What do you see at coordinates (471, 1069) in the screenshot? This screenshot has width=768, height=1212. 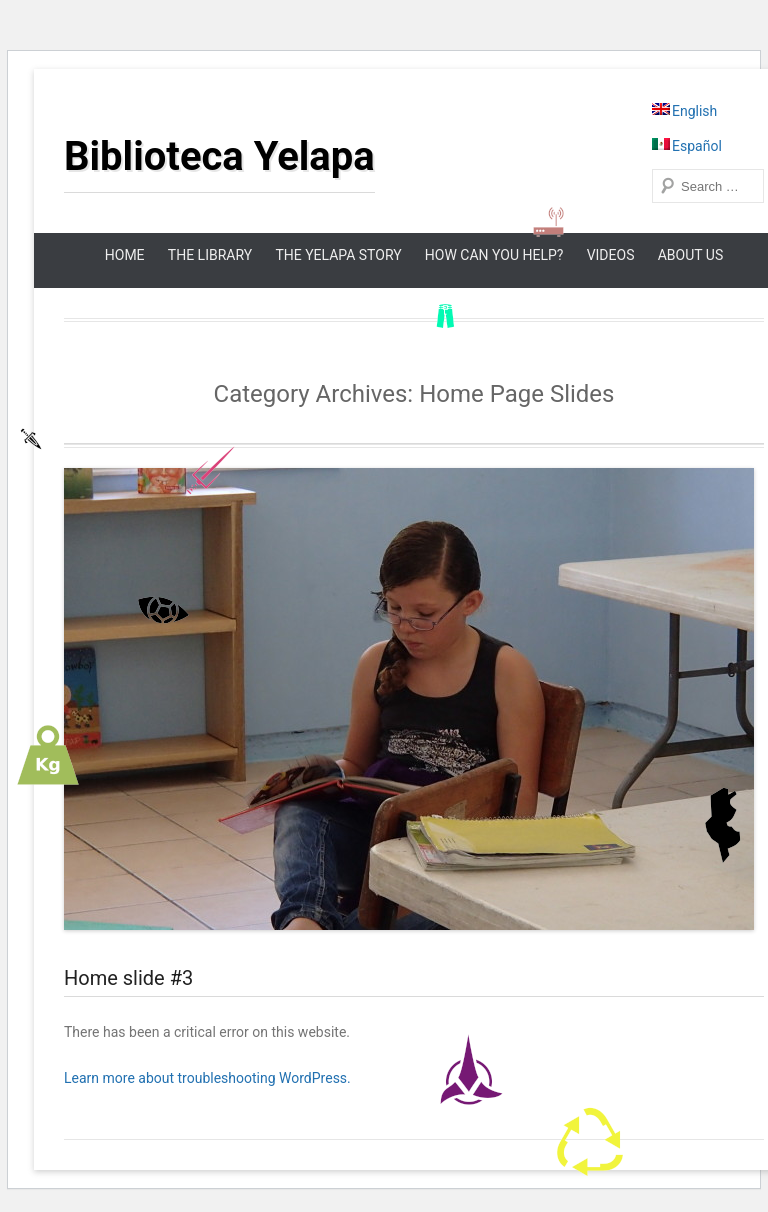 I see `klingon empire emblem from star trek` at bounding box center [471, 1069].